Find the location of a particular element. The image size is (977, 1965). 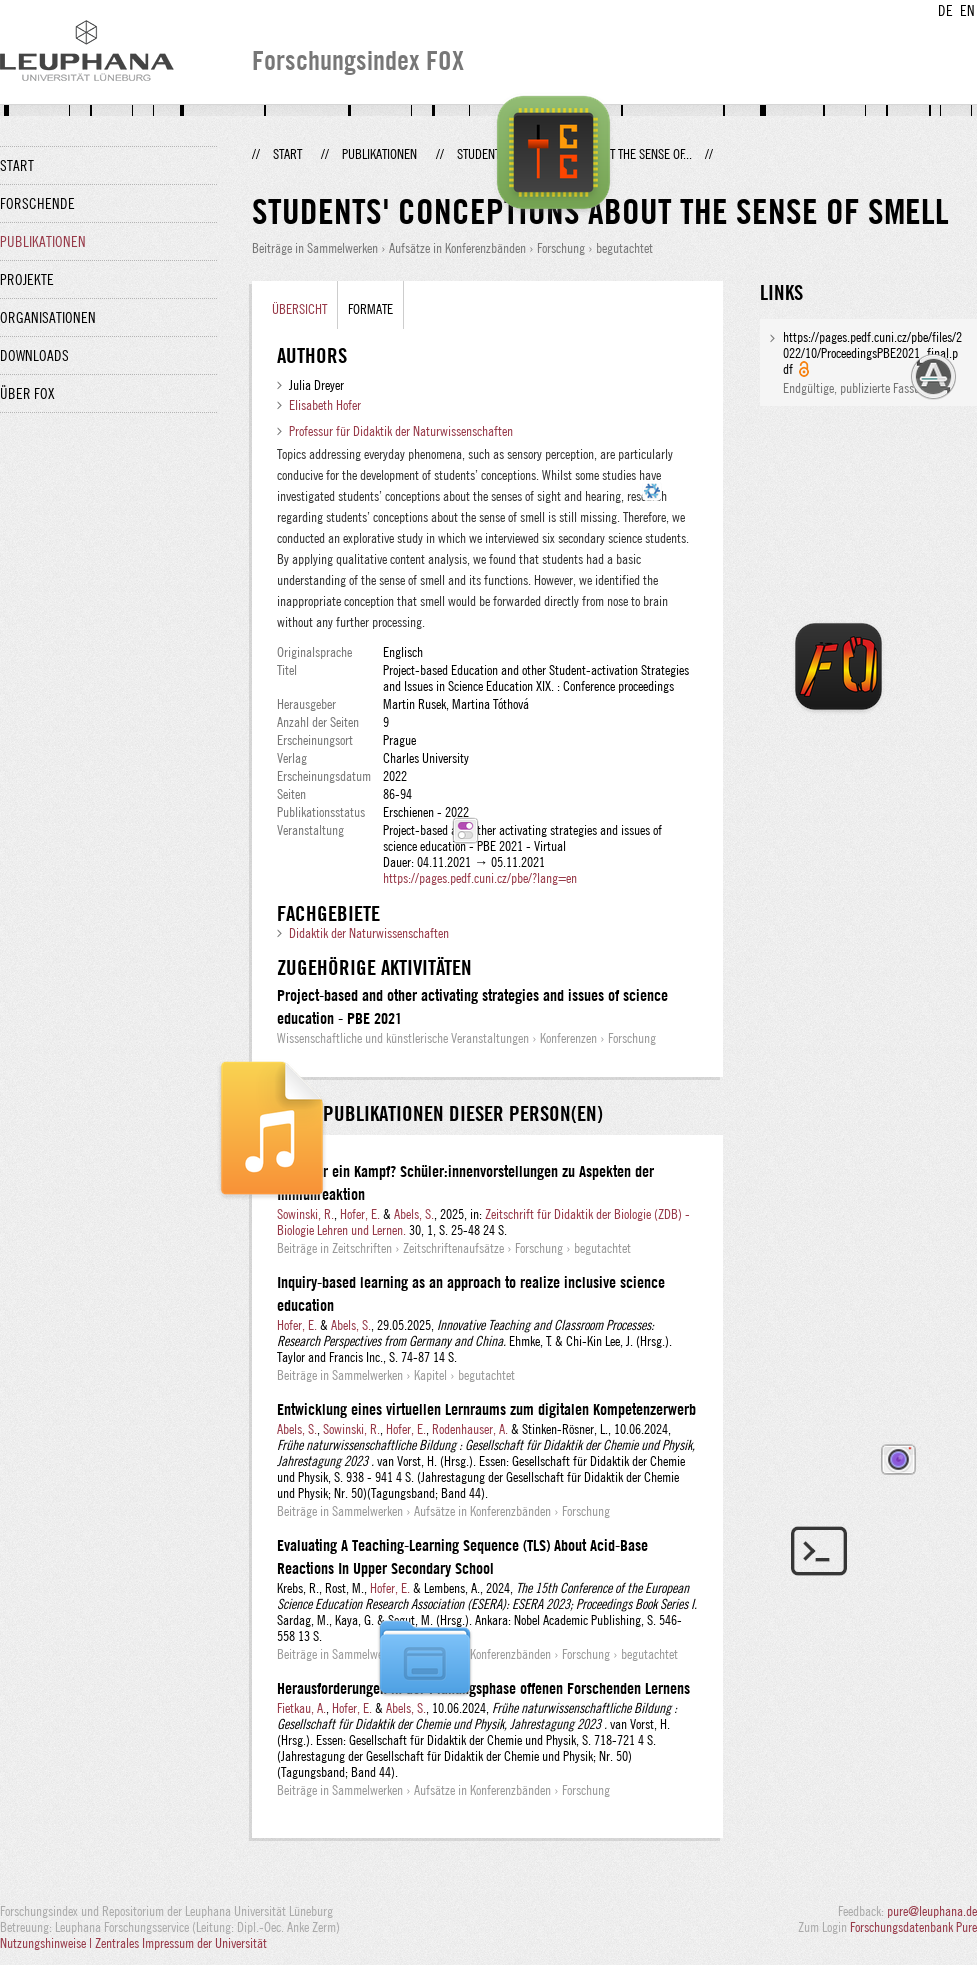

open terminal or command line interface is located at coordinates (819, 1551).